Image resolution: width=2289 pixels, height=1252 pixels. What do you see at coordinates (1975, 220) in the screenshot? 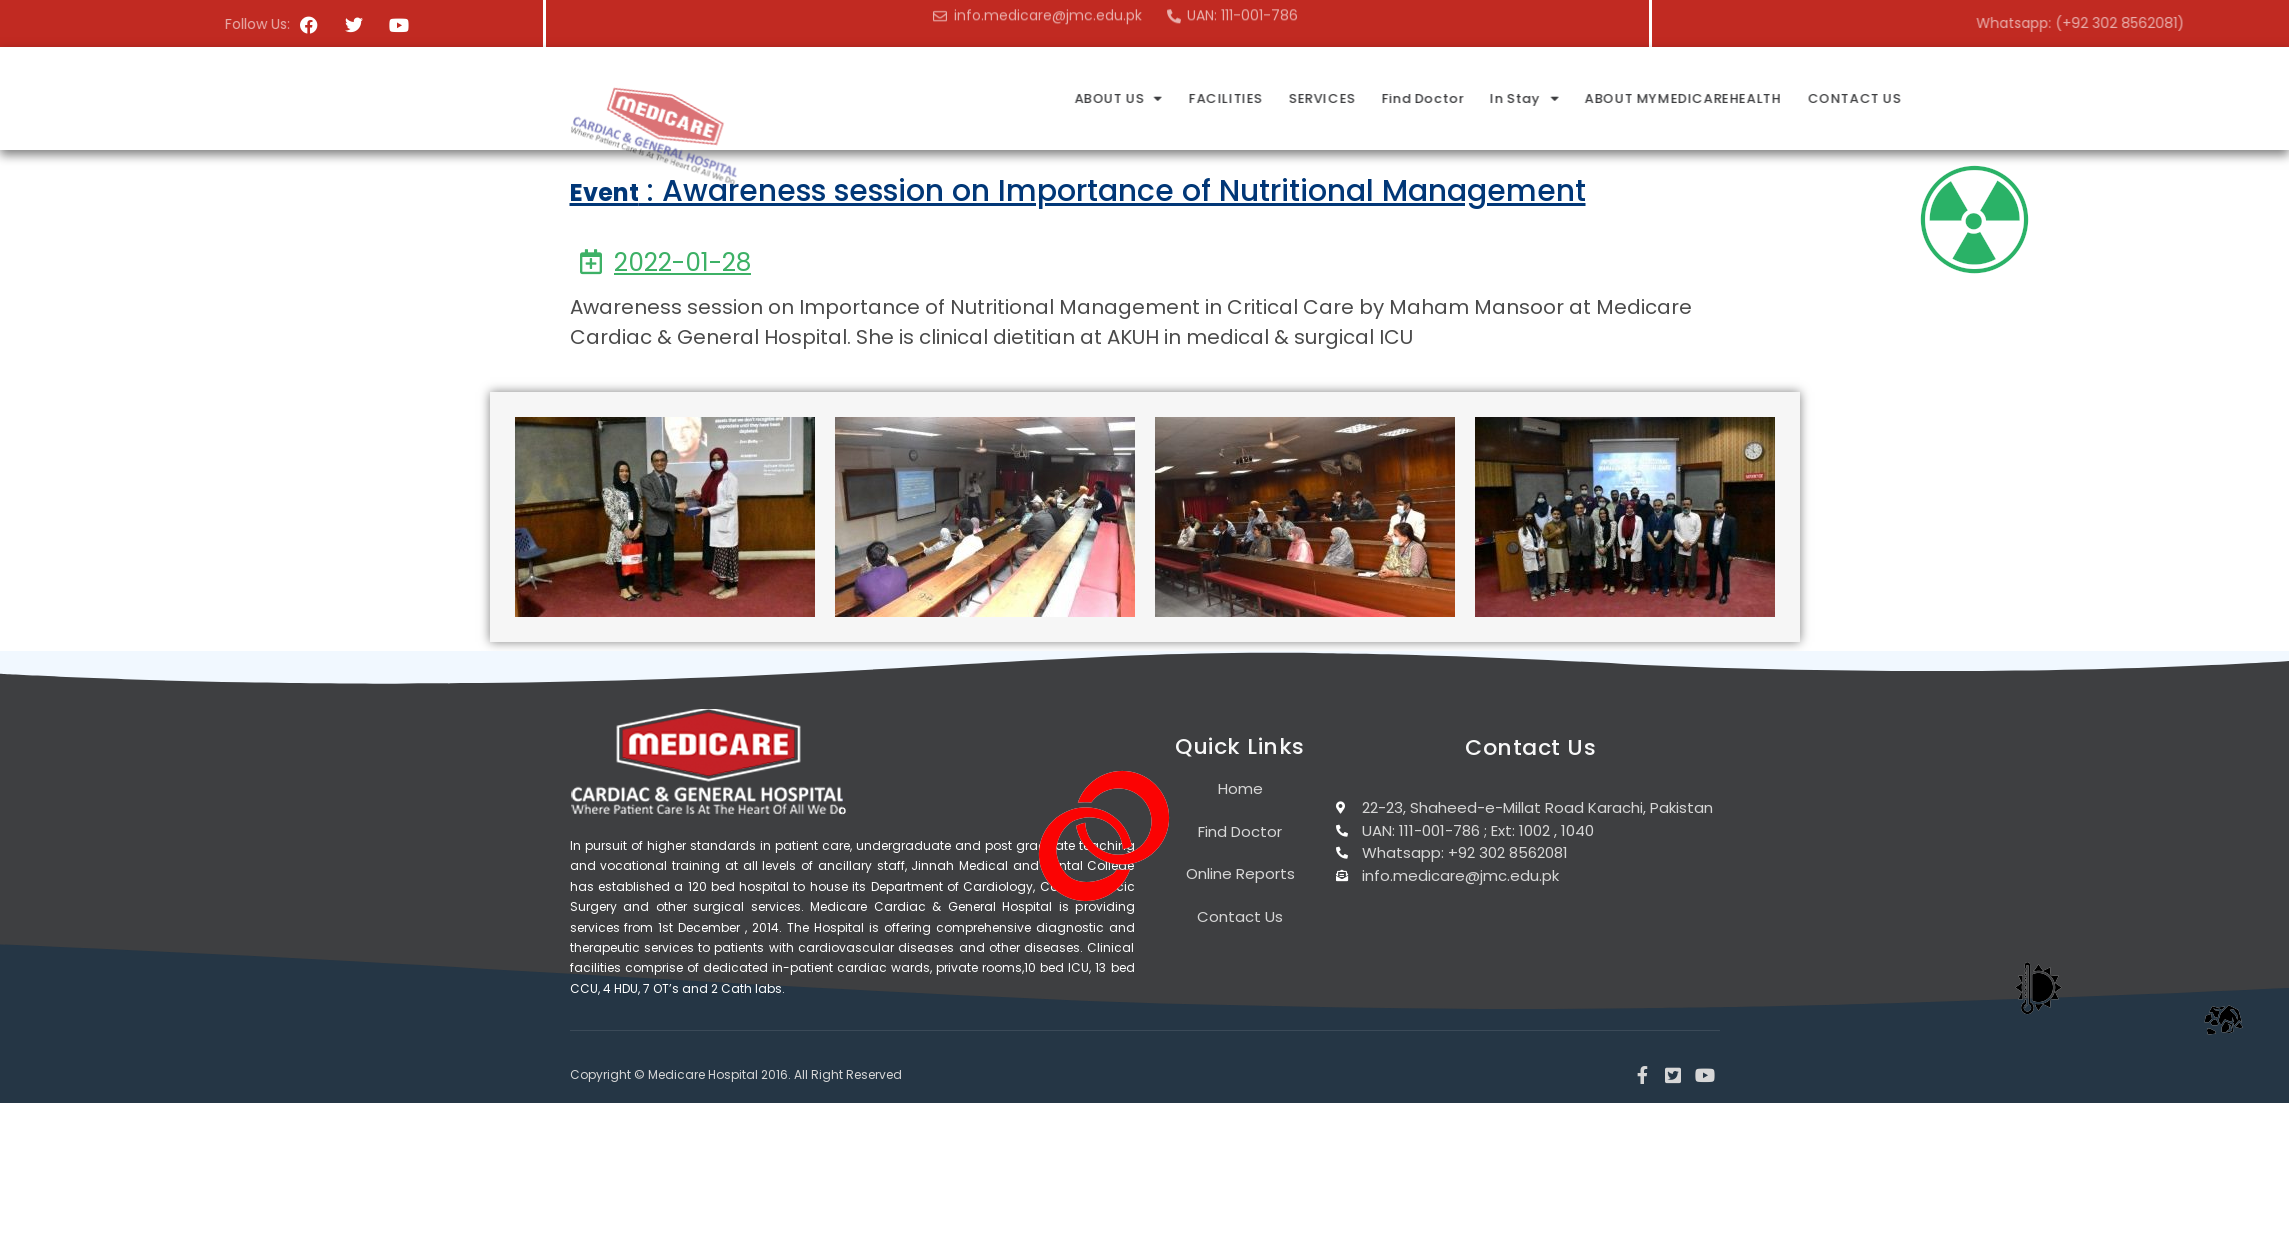
I see `indicates radioactive or hazardous material warning` at bounding box center [1975, 220].